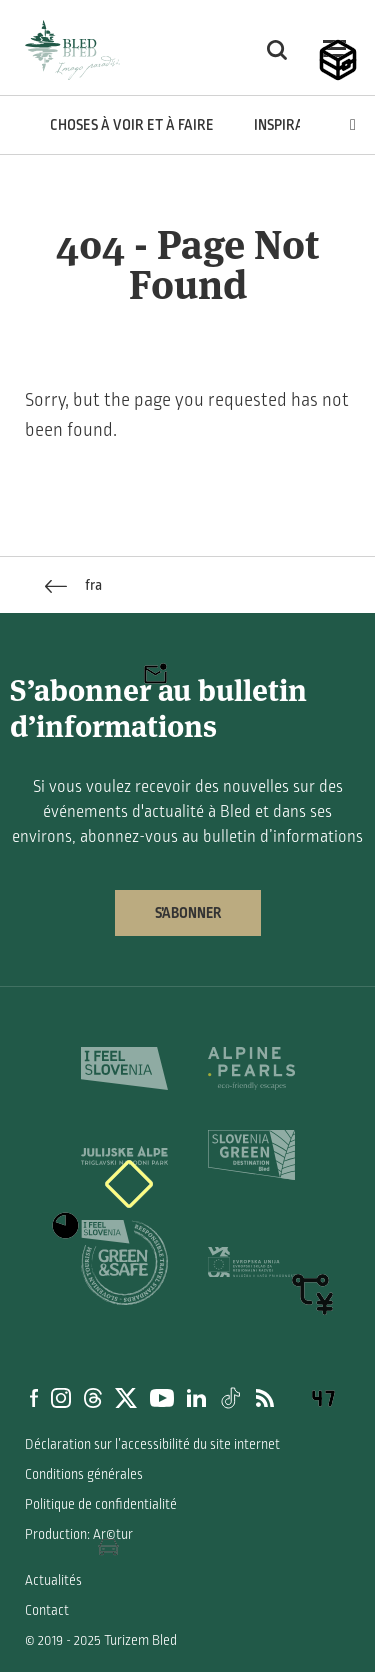 The height and width of the screenshot is (1672, 375). Describe the element at coordinates (129, 1184) in the screenshot. I see `indicates premium or pro feature` at that location.